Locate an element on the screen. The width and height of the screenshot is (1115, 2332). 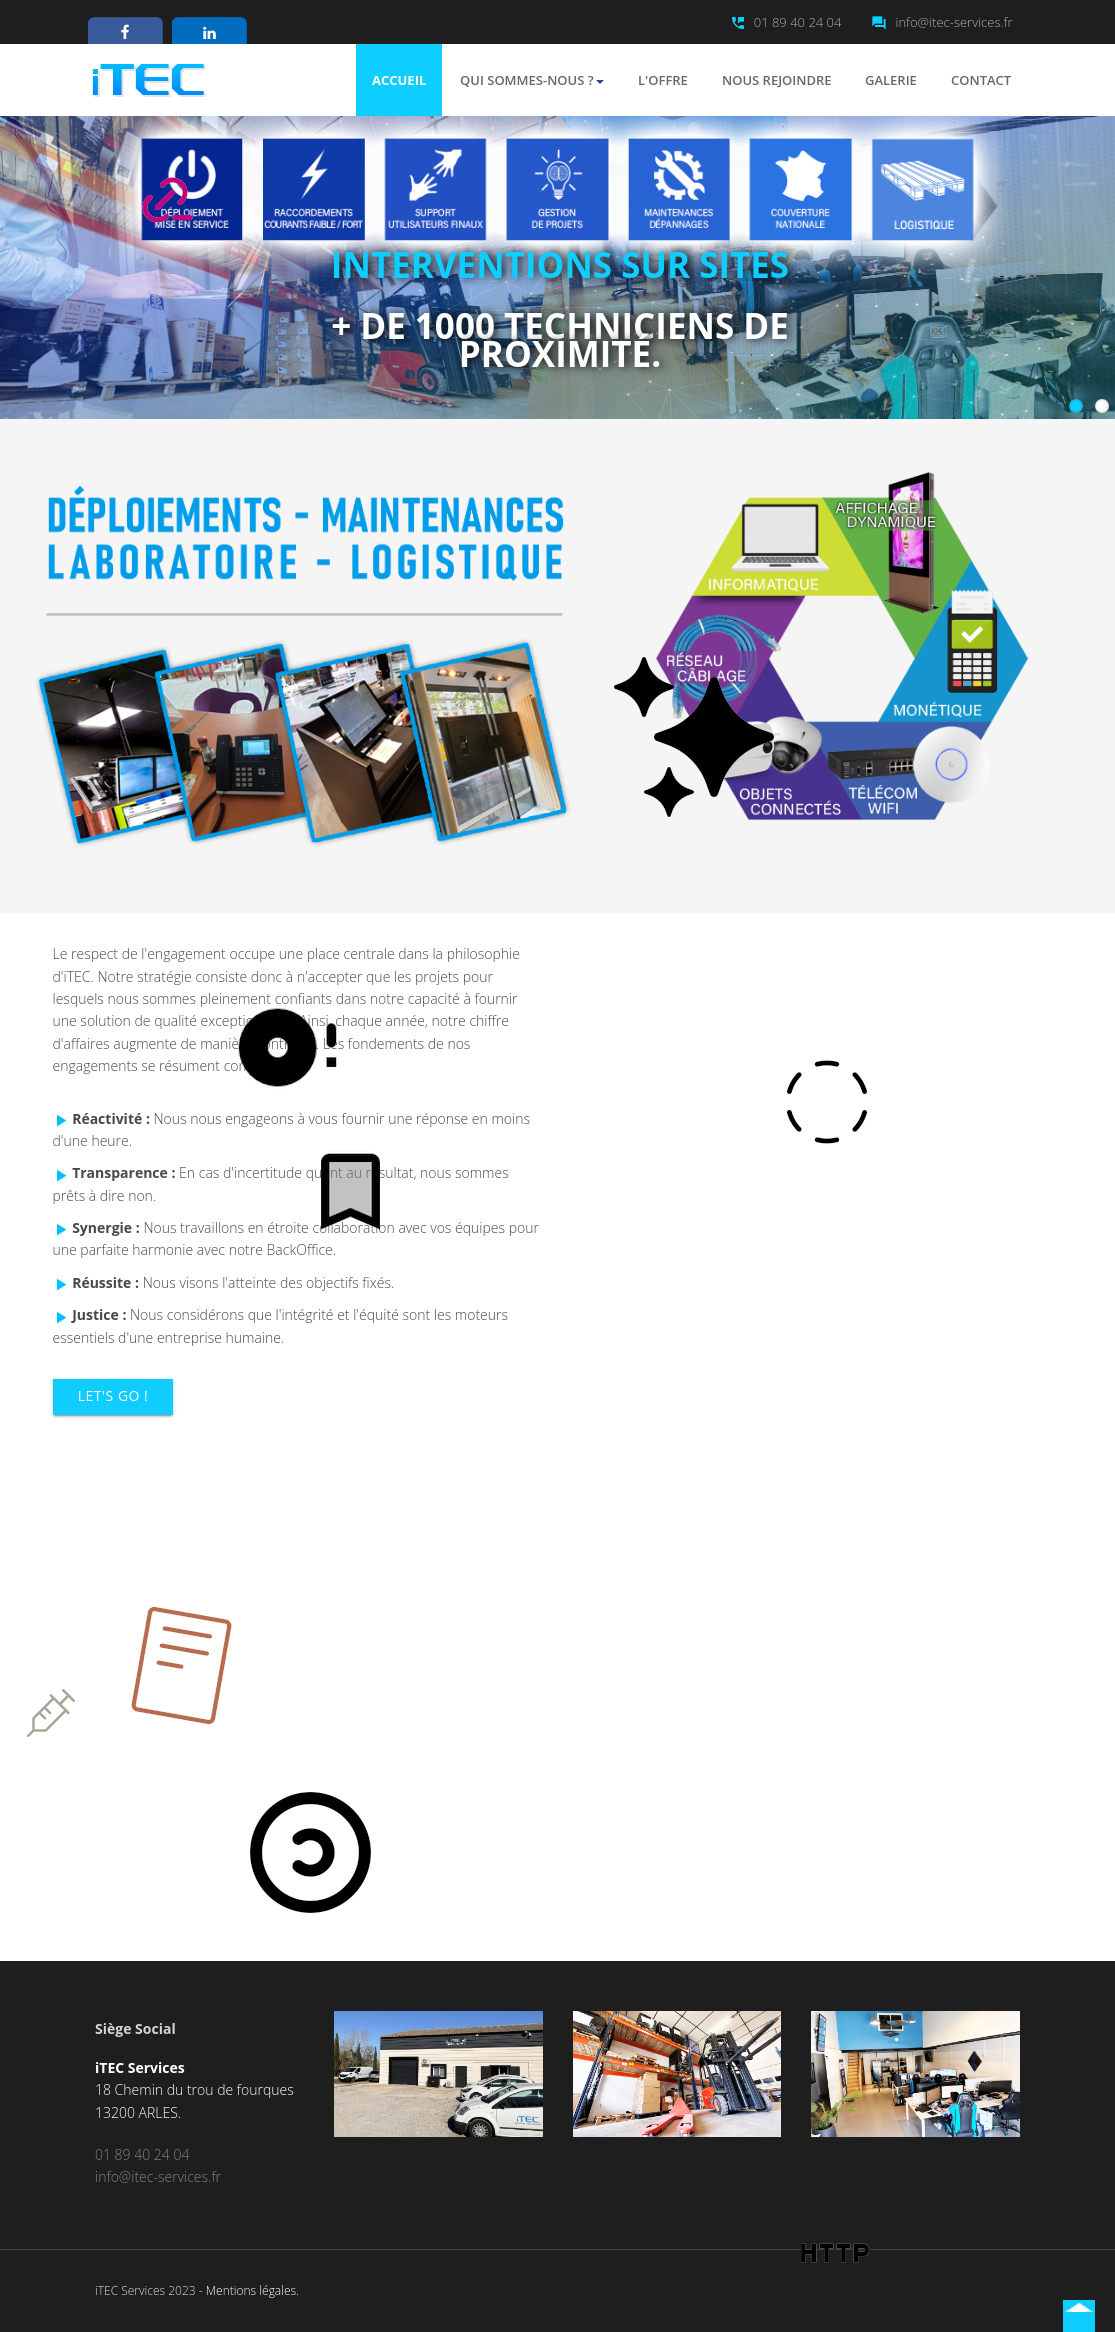
remove a link or hyperlink is located at coordinates (165, 200).